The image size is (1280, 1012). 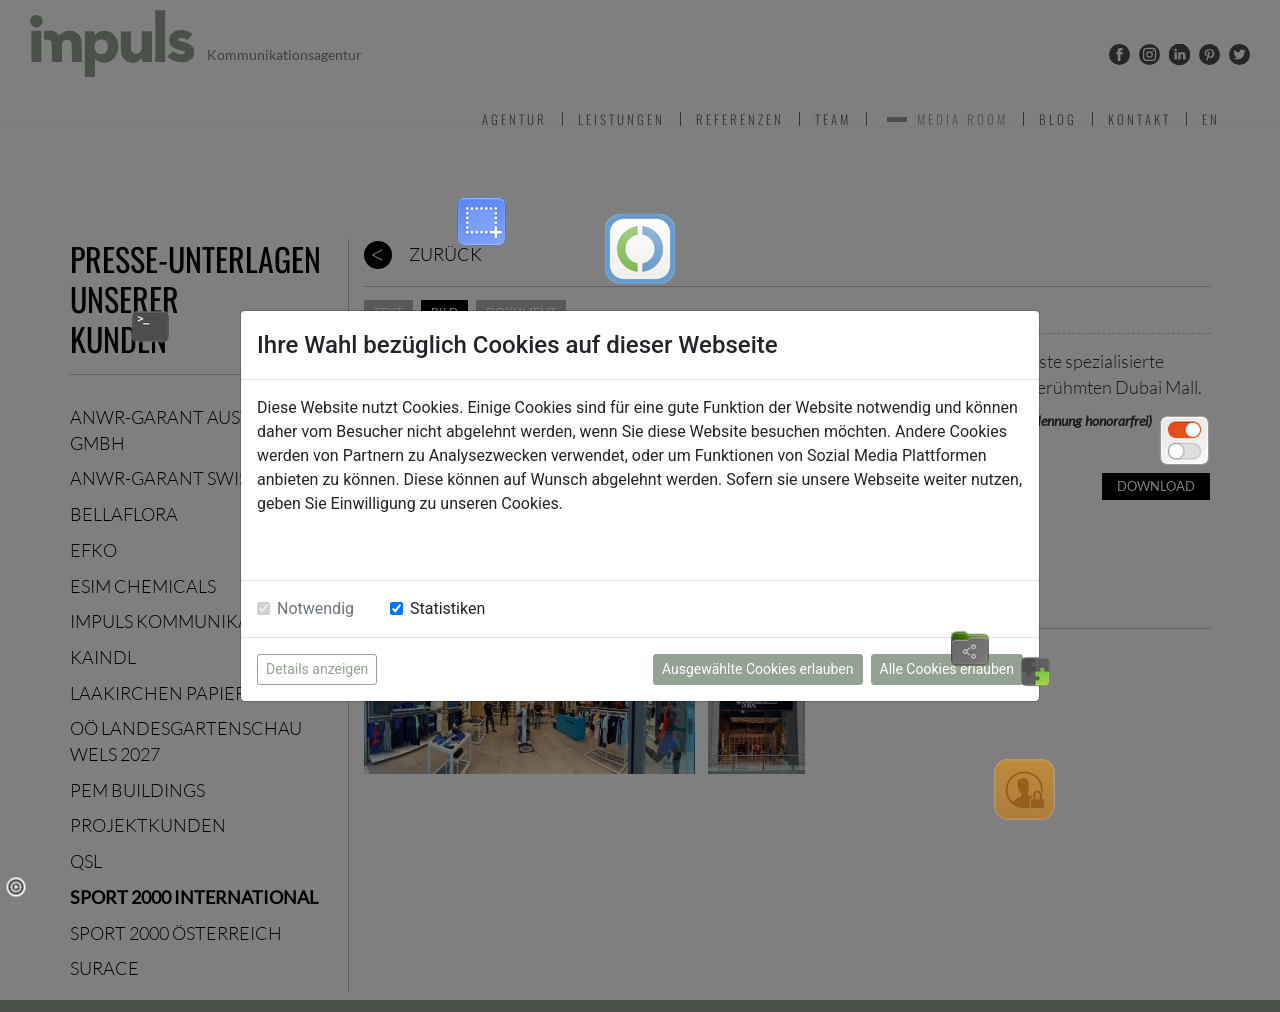 What do you see at coordinates (16, 887) in the screenshot?
I see `open system settings` at bounding box center [16, 887].